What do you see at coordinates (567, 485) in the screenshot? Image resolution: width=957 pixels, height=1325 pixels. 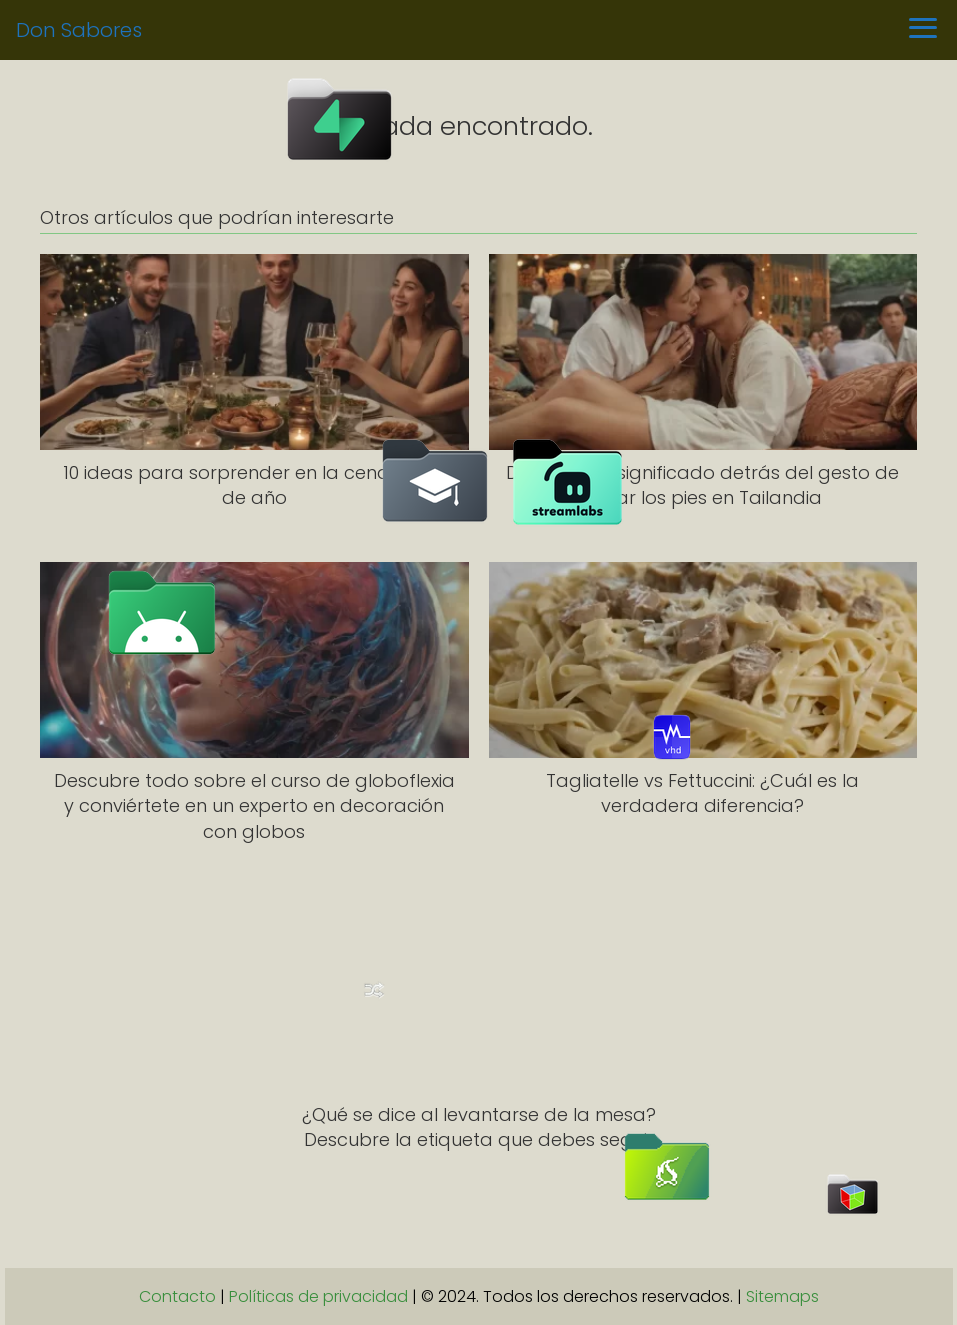 I see `open streamlabs project files folder` at bounding box center [567, 485].